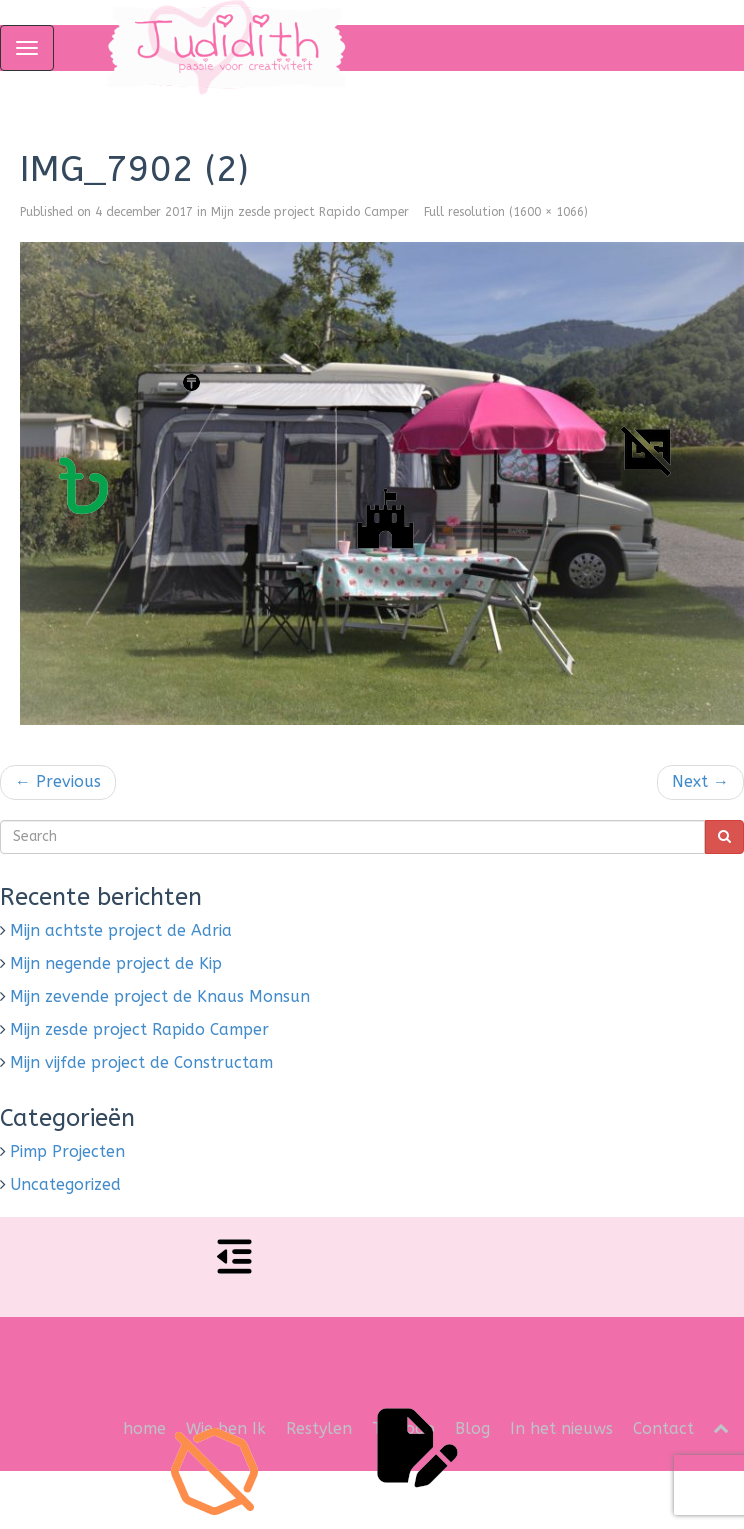 This screenshot has width=744, height=1529. Describe the element at coordinates (191, 382) in the screenshot. I see `indicates kazakhstani tenge currency` at that location.